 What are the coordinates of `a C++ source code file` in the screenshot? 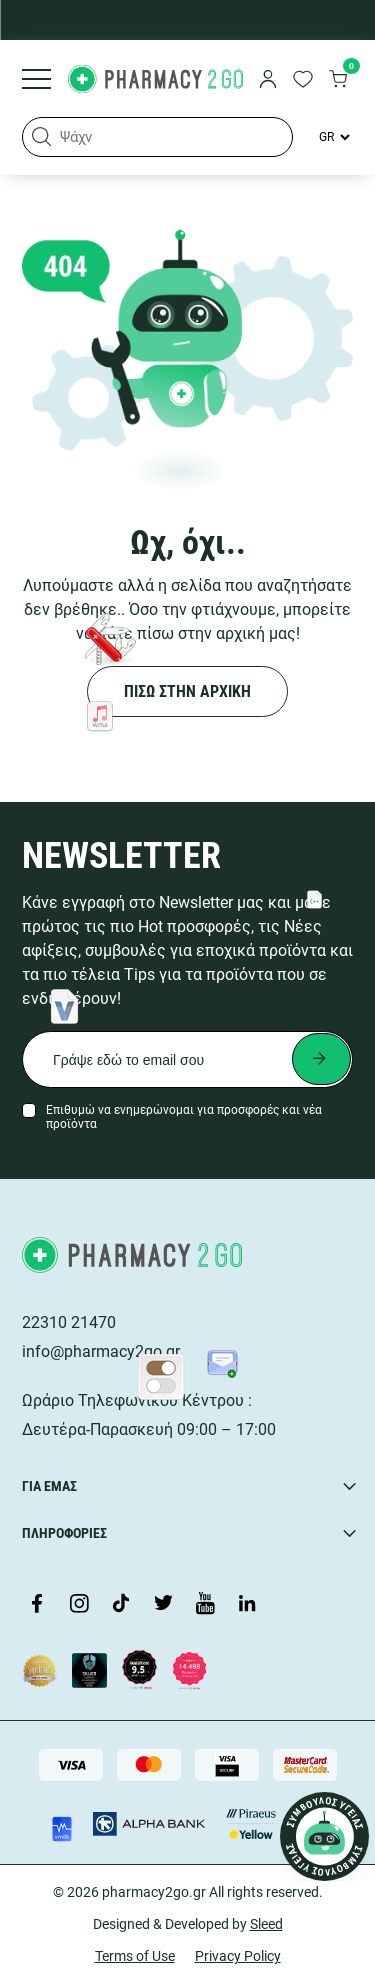 It's located at (314, 899).